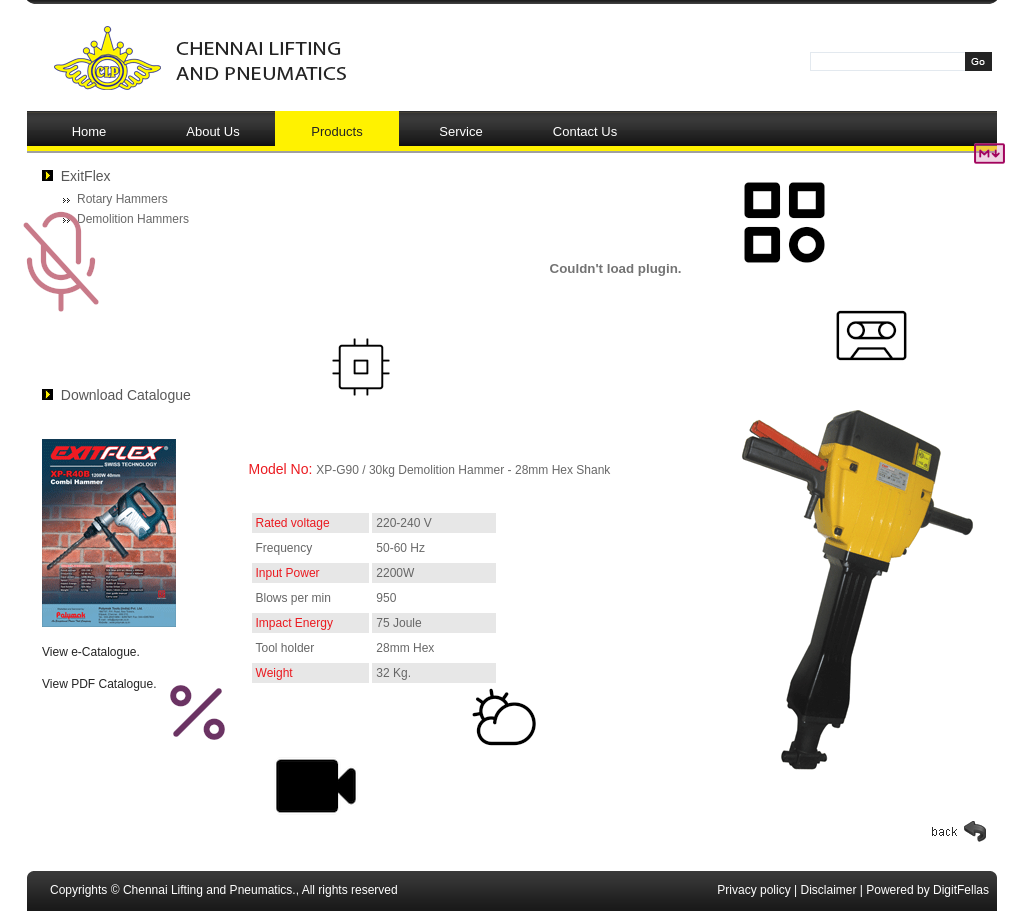 The image size is (1024, 911). Describe the element at coordinates (504, 718) in the screenshot. I see `indicates partly cloudy weather conditions` at that location.